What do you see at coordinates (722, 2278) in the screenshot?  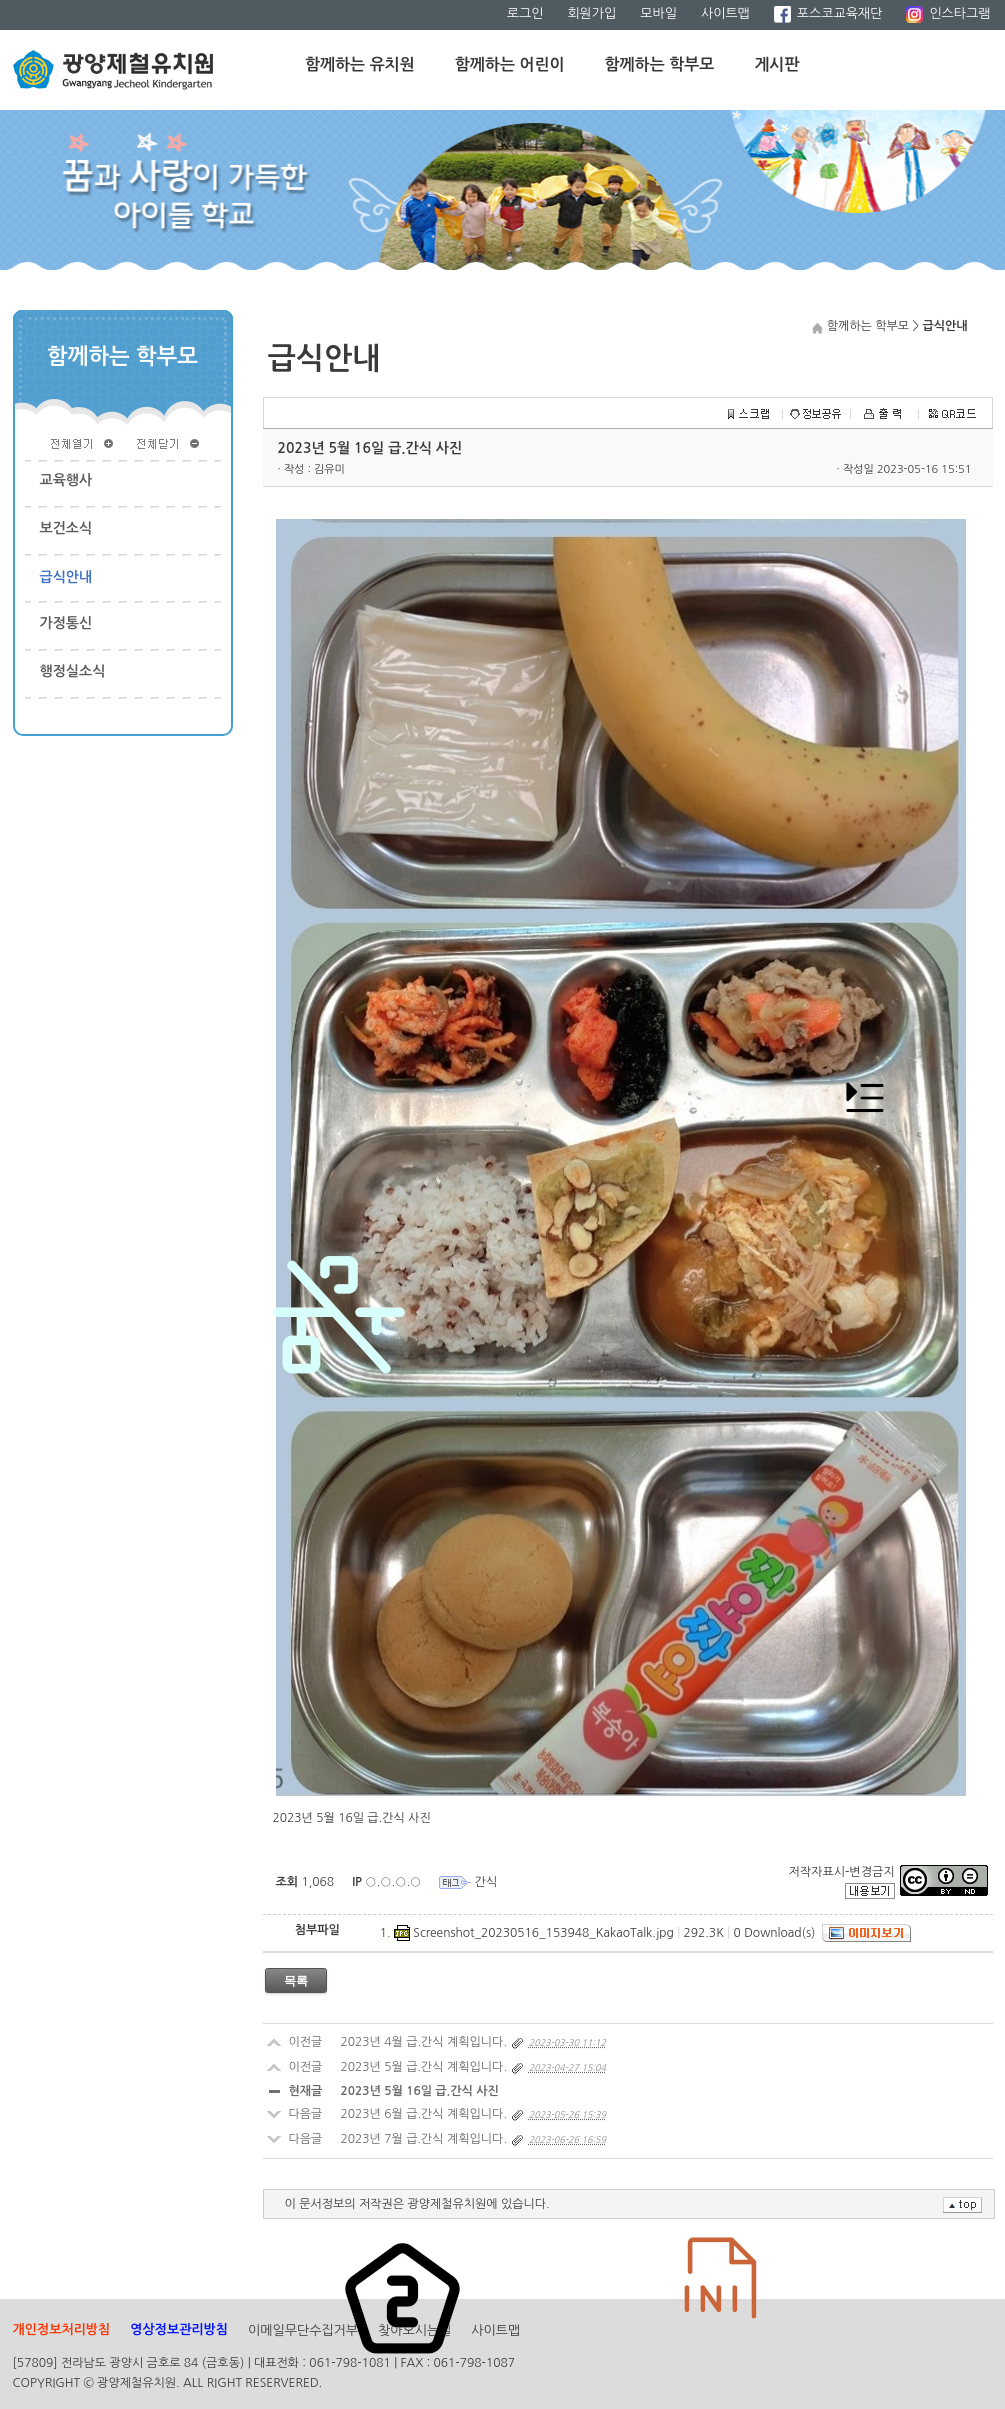 I see `view or open an INI configuration file` at bounding box center [722, 2278].